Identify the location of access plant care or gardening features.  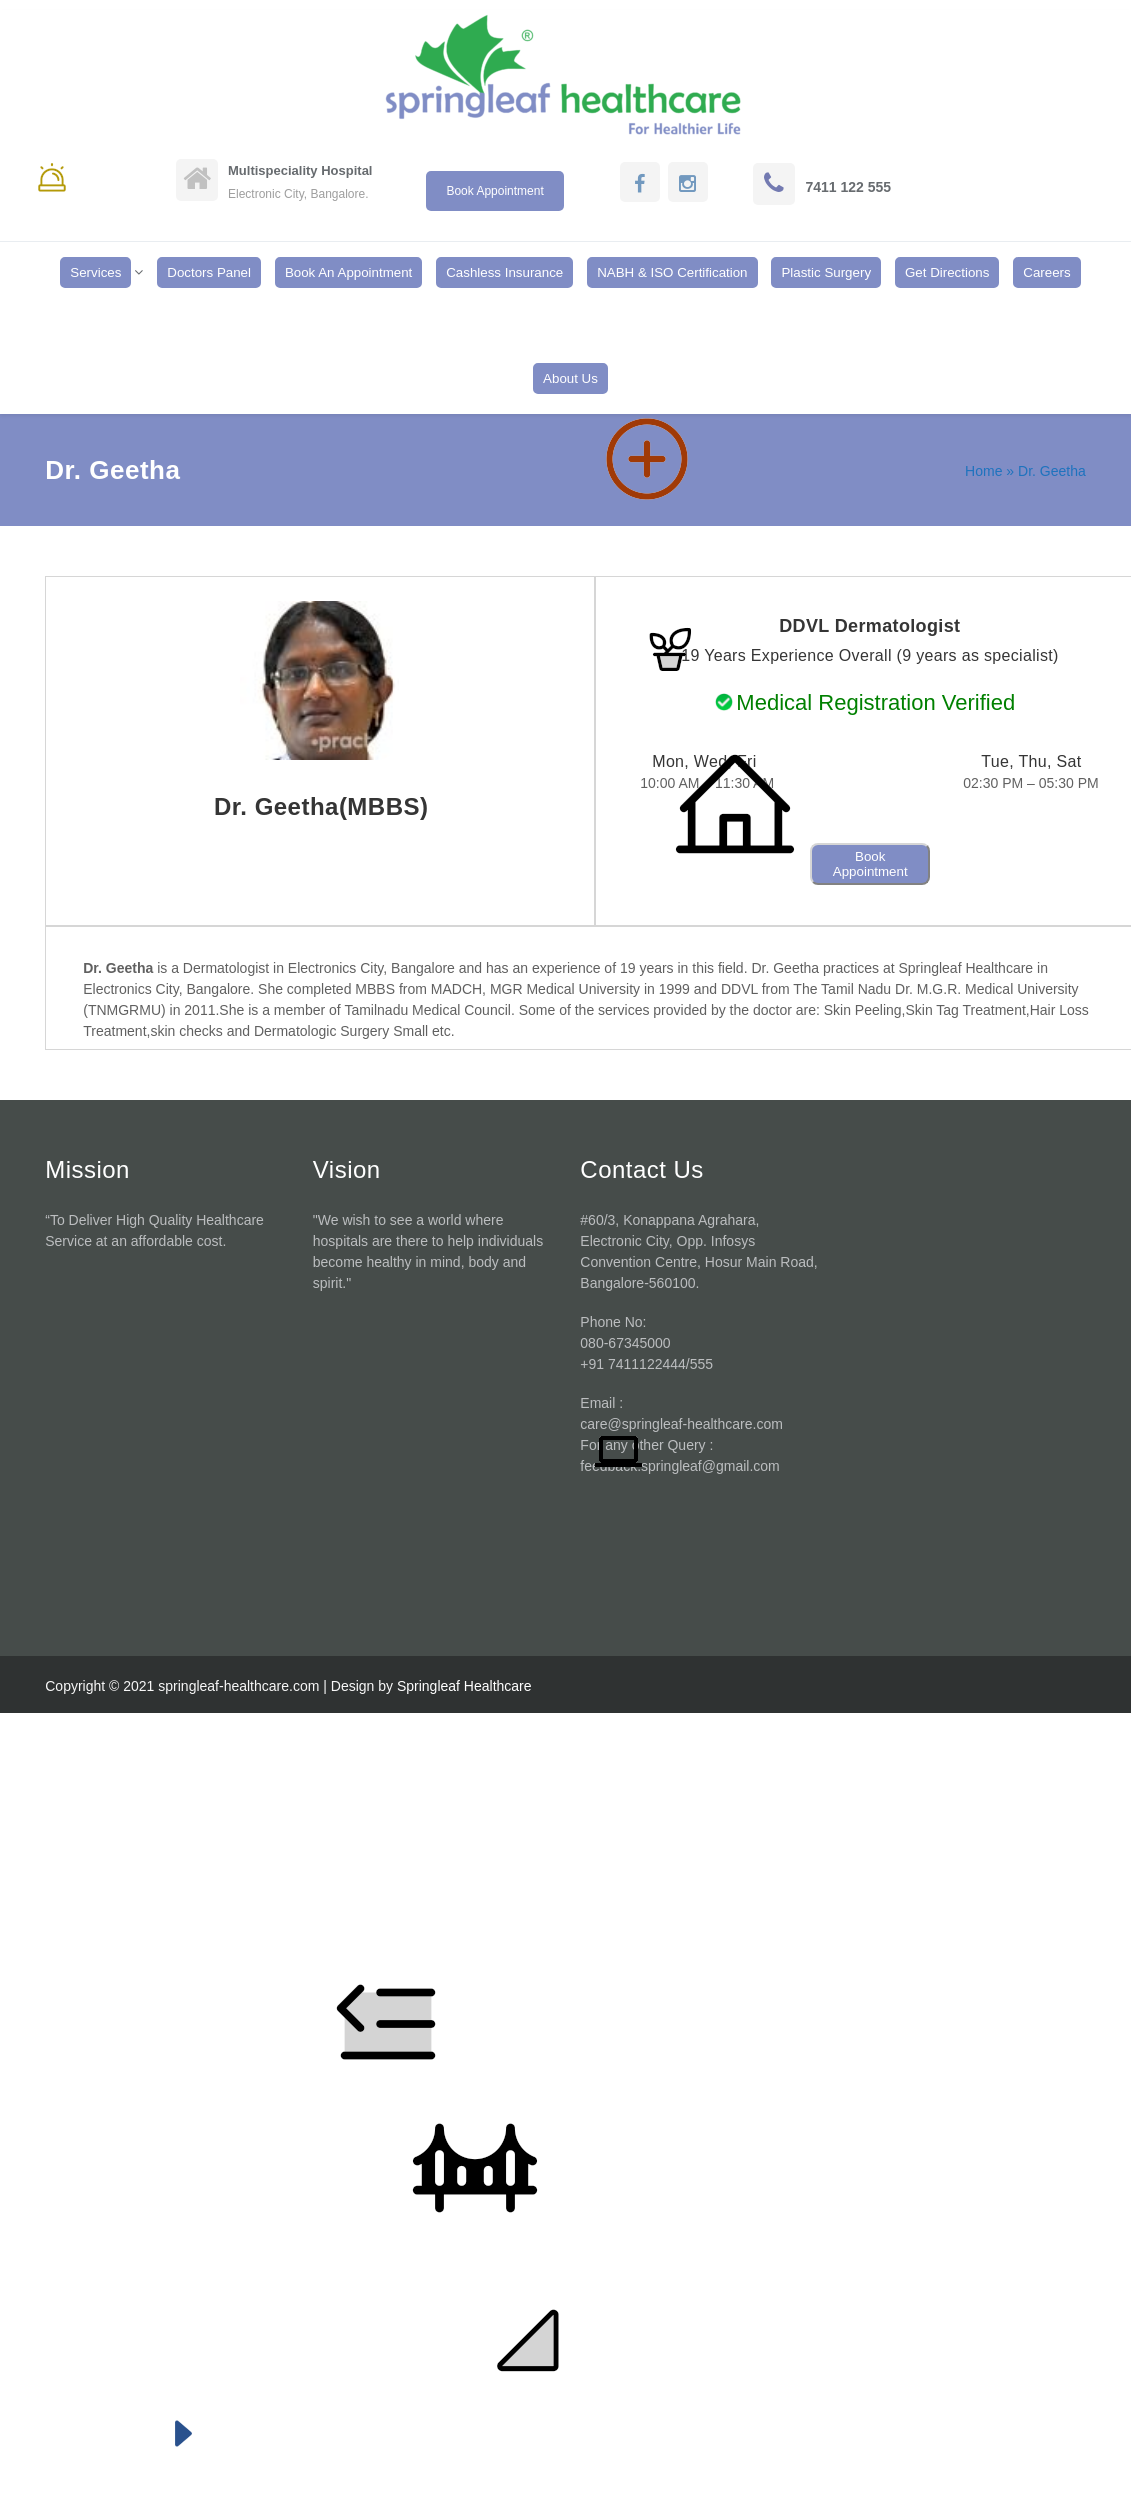
(669, 649).